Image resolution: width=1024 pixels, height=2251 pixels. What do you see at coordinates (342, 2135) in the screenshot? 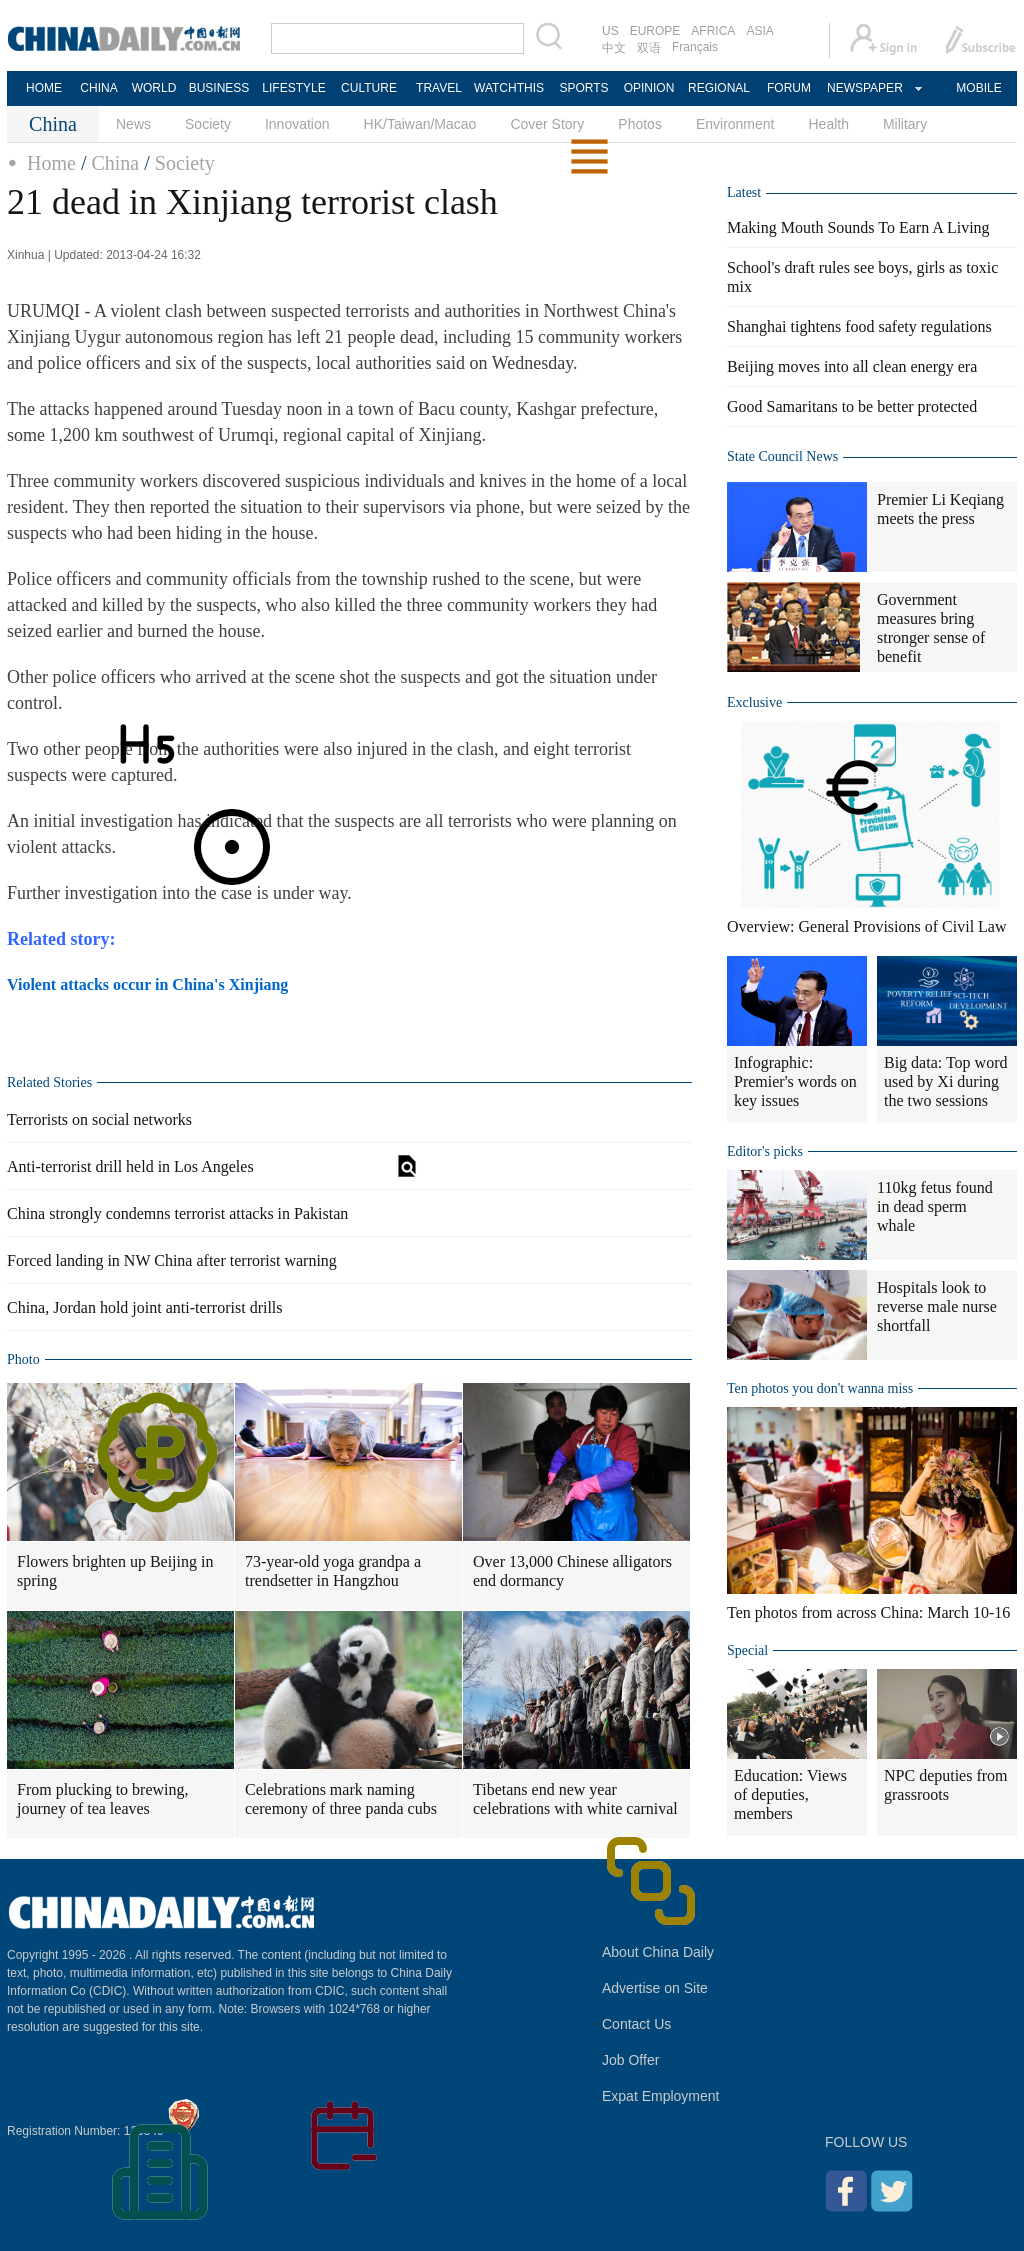
I see `remove an event from your calendar` at bounding box center [342, 2135].